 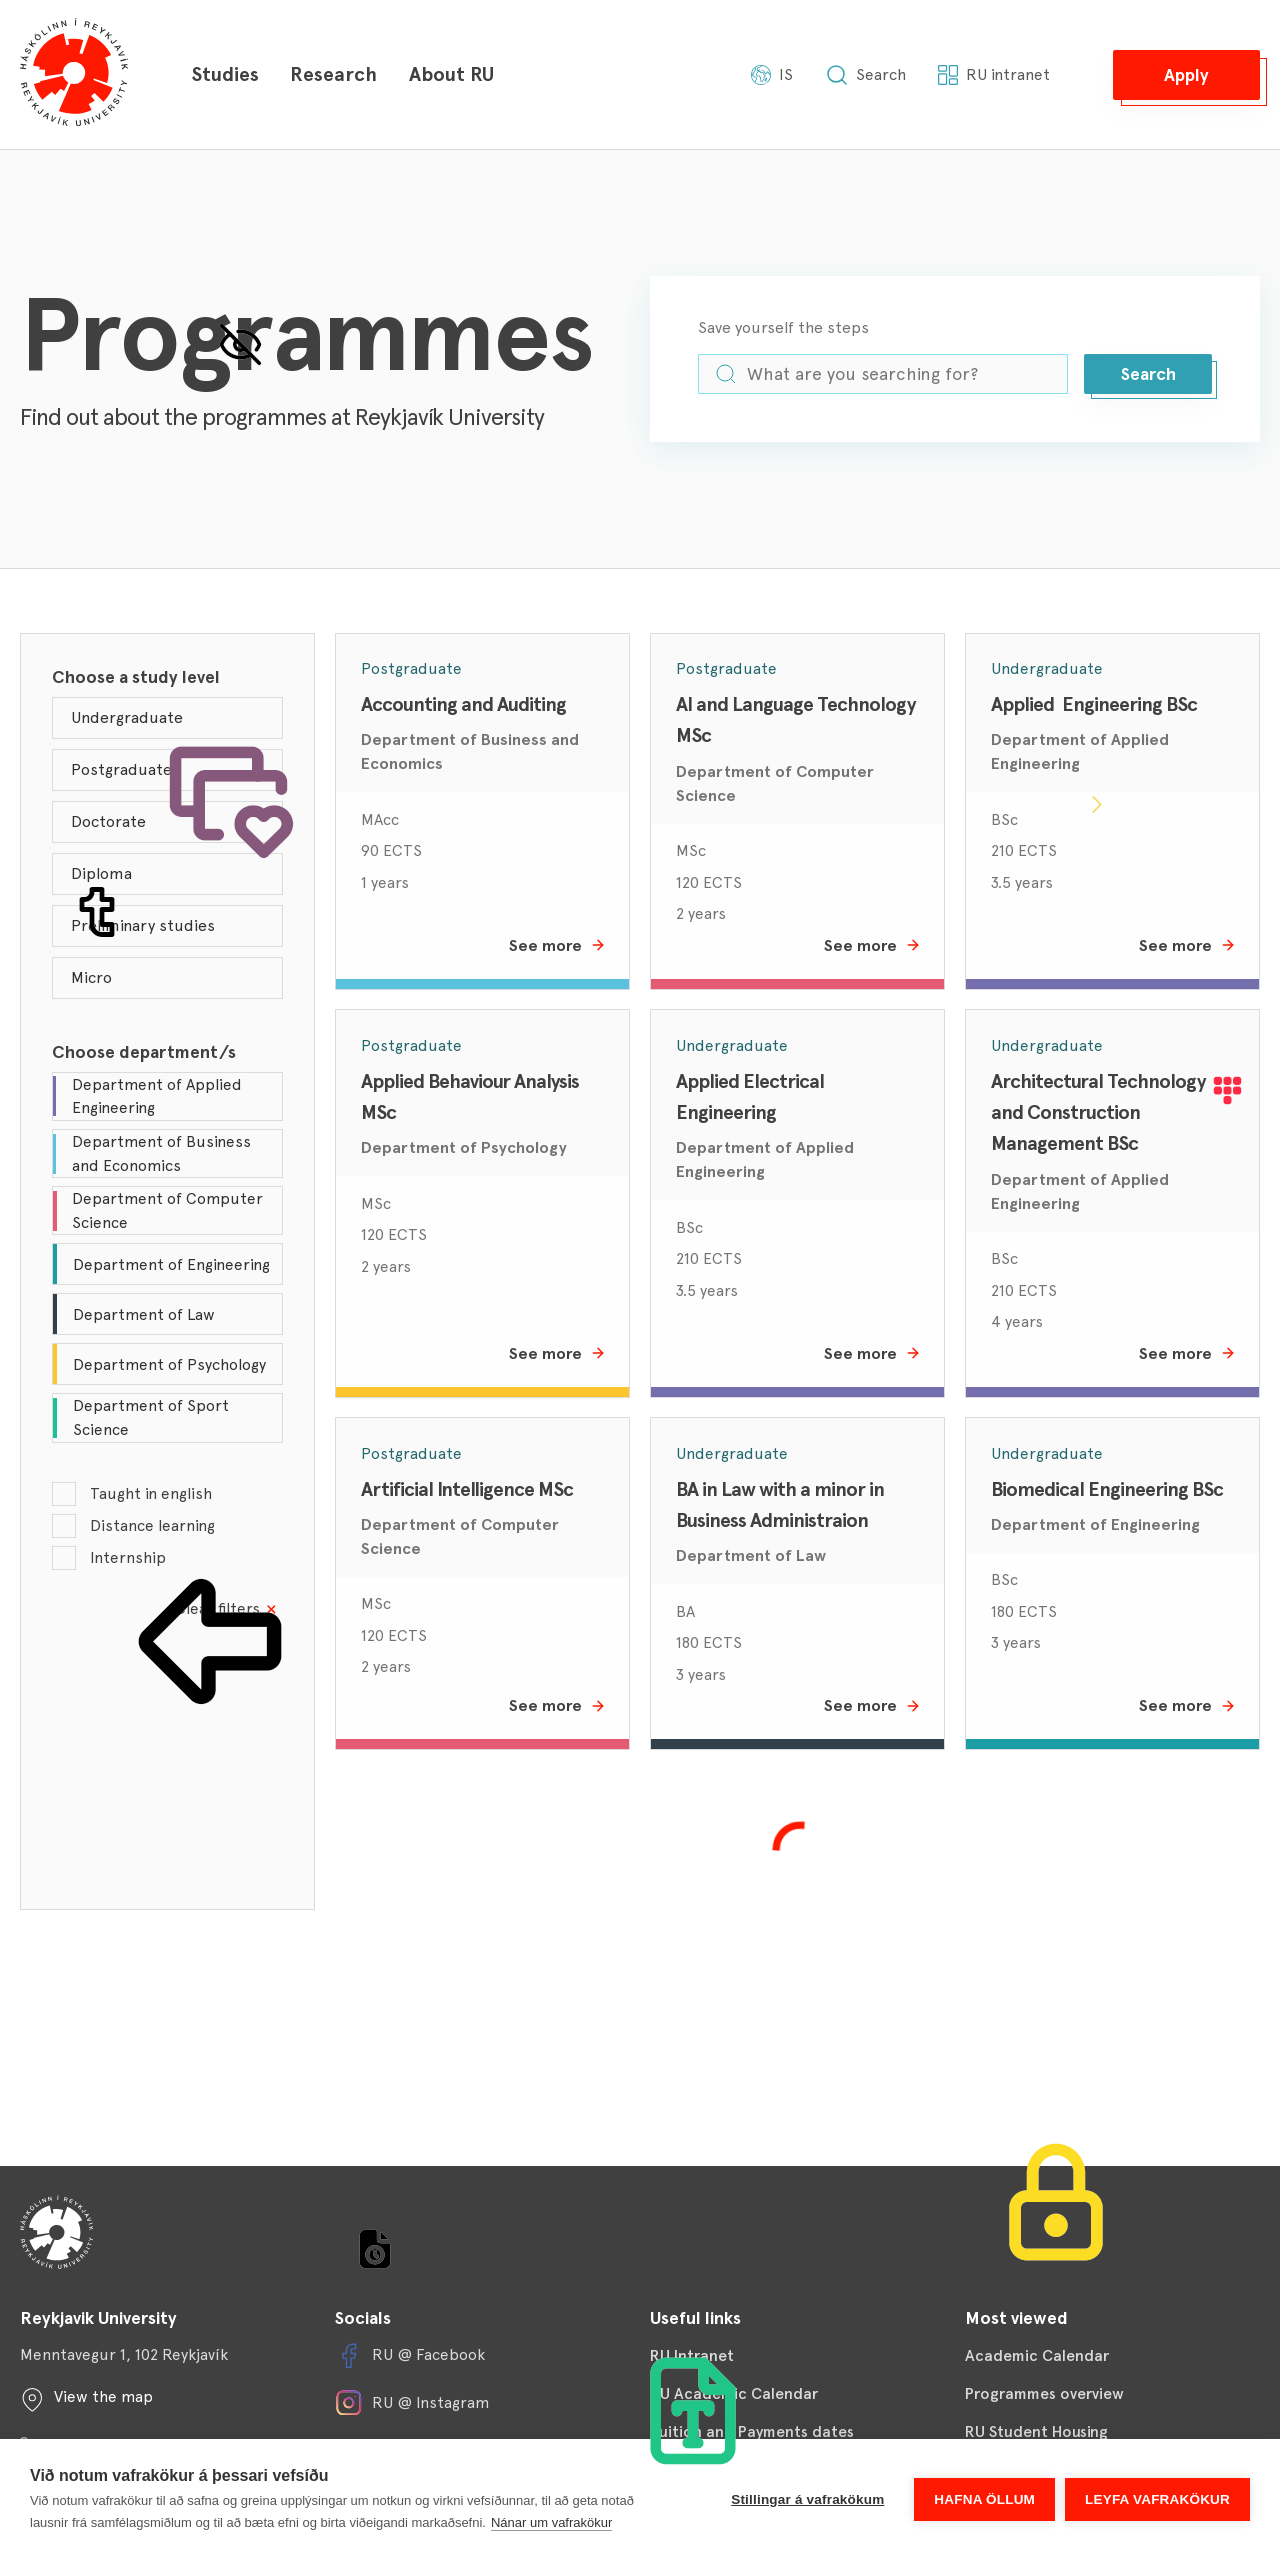 I want to click on lock or secure this item, so click(x=1056, y=2202).